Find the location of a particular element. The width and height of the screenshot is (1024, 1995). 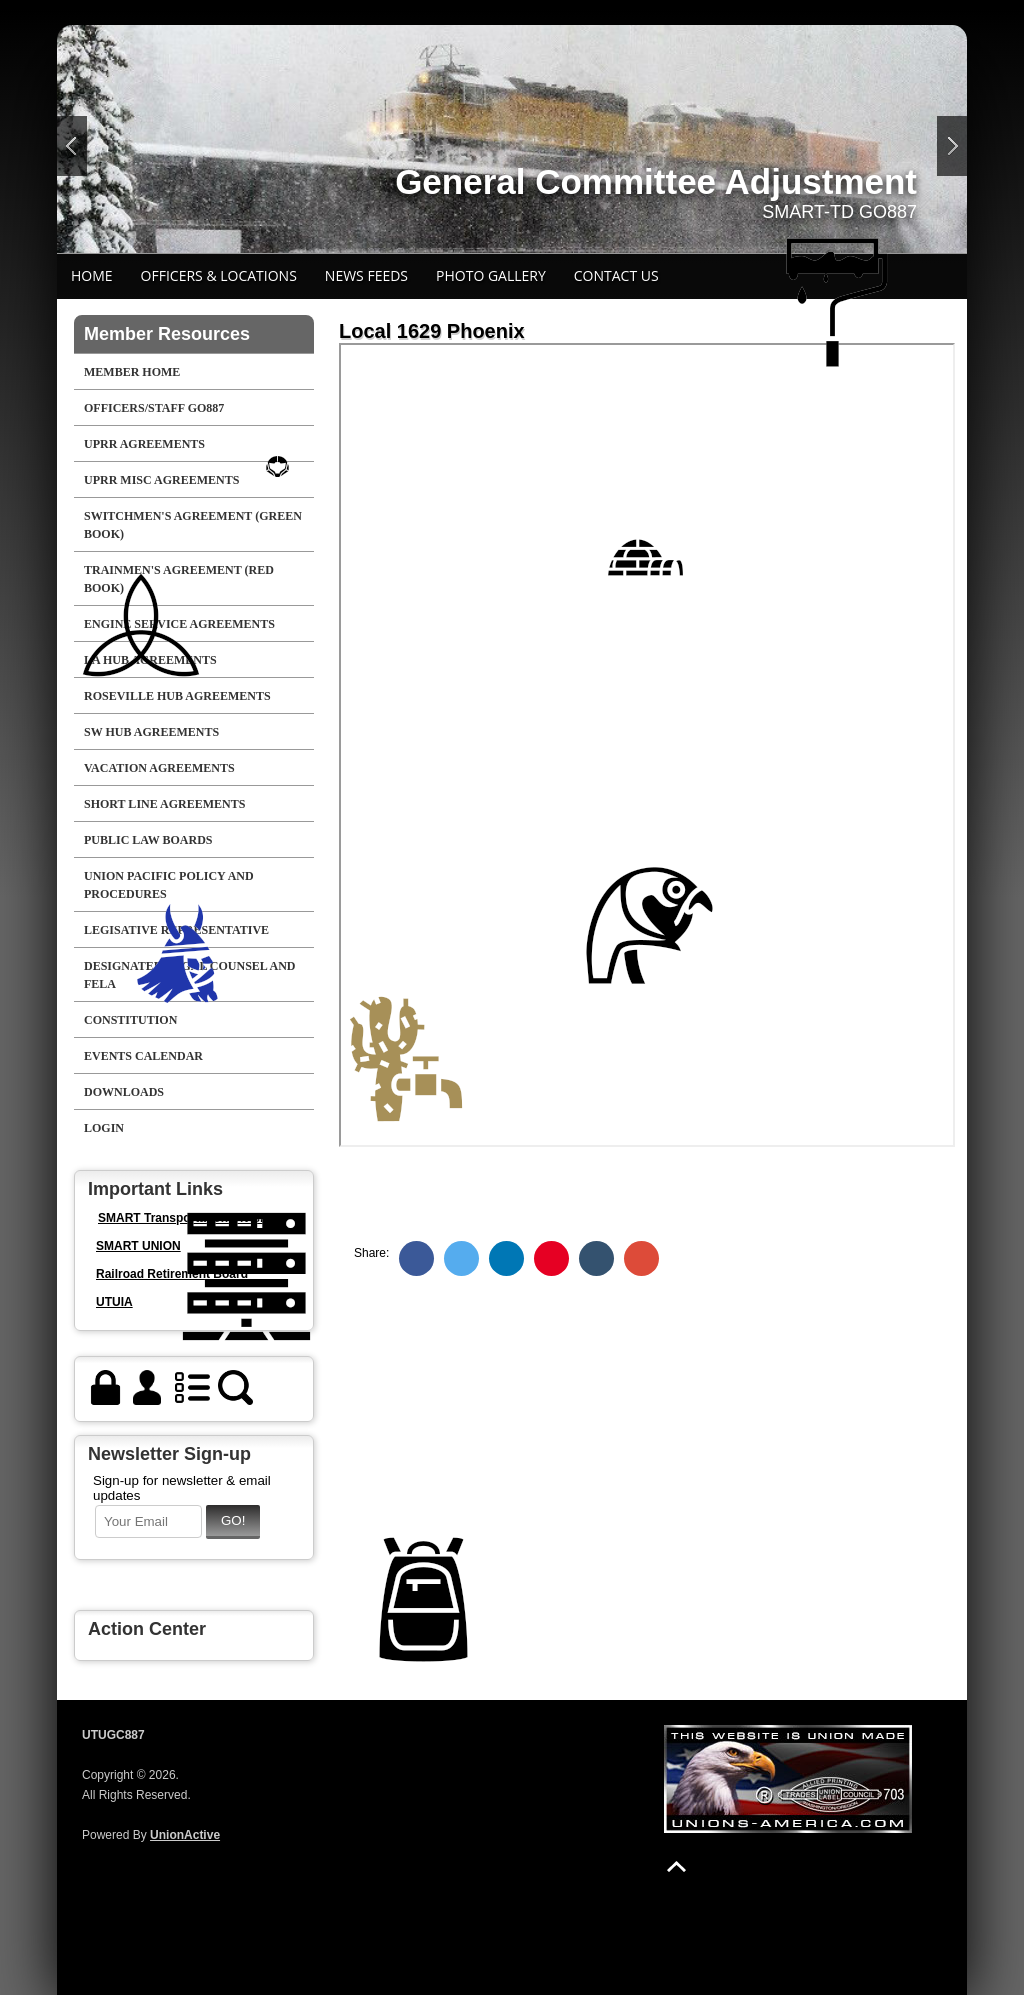

celtic or trinity knot symbol is located at coordinates (141, 625).